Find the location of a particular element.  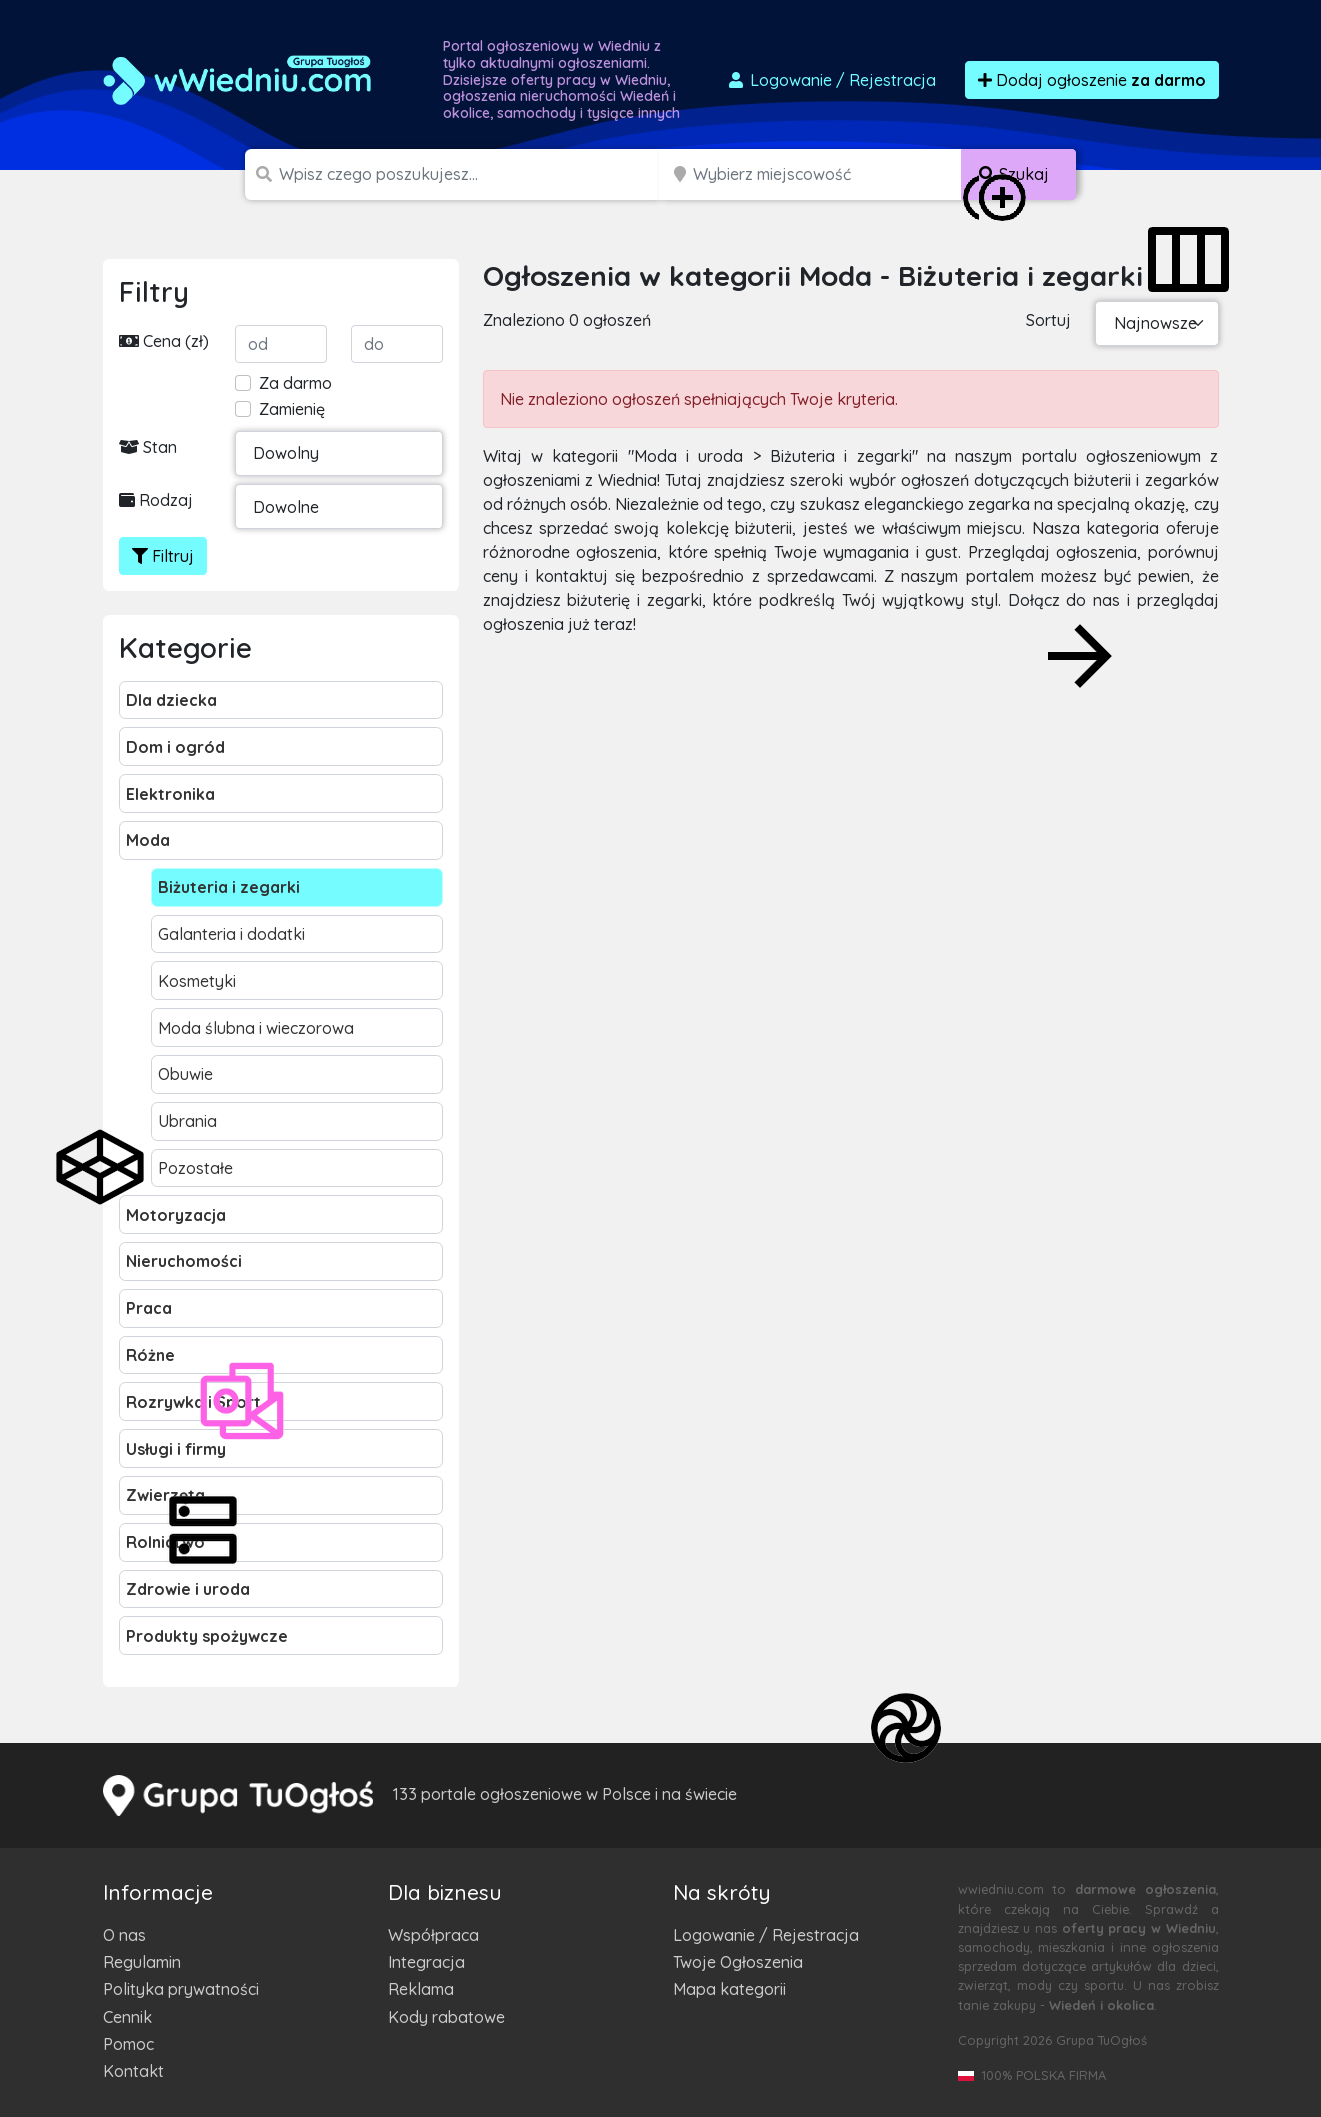

open CodePen profile or projects is located at coordinates (100, 1167).